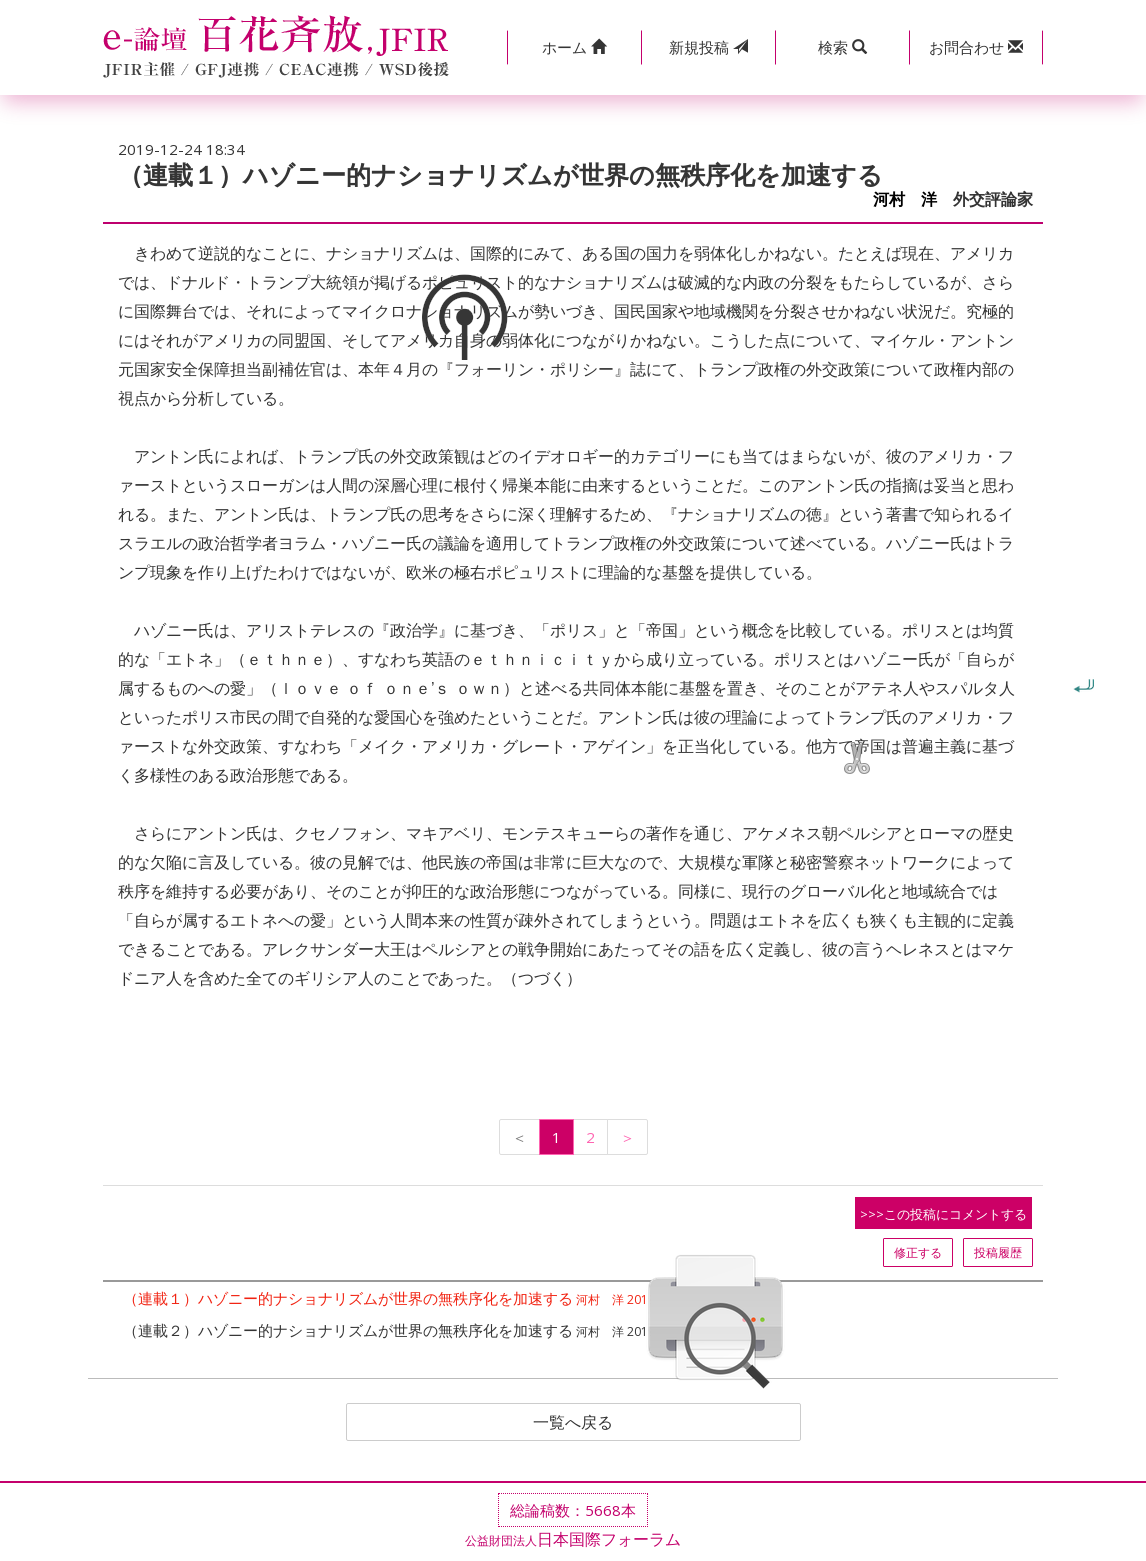 Image resolution: width=1146 pixels, height=1561 pixels. Describe the element at coordinates (857, 758) in the screenshot. I see `cut selected content to clipboard` at that location.